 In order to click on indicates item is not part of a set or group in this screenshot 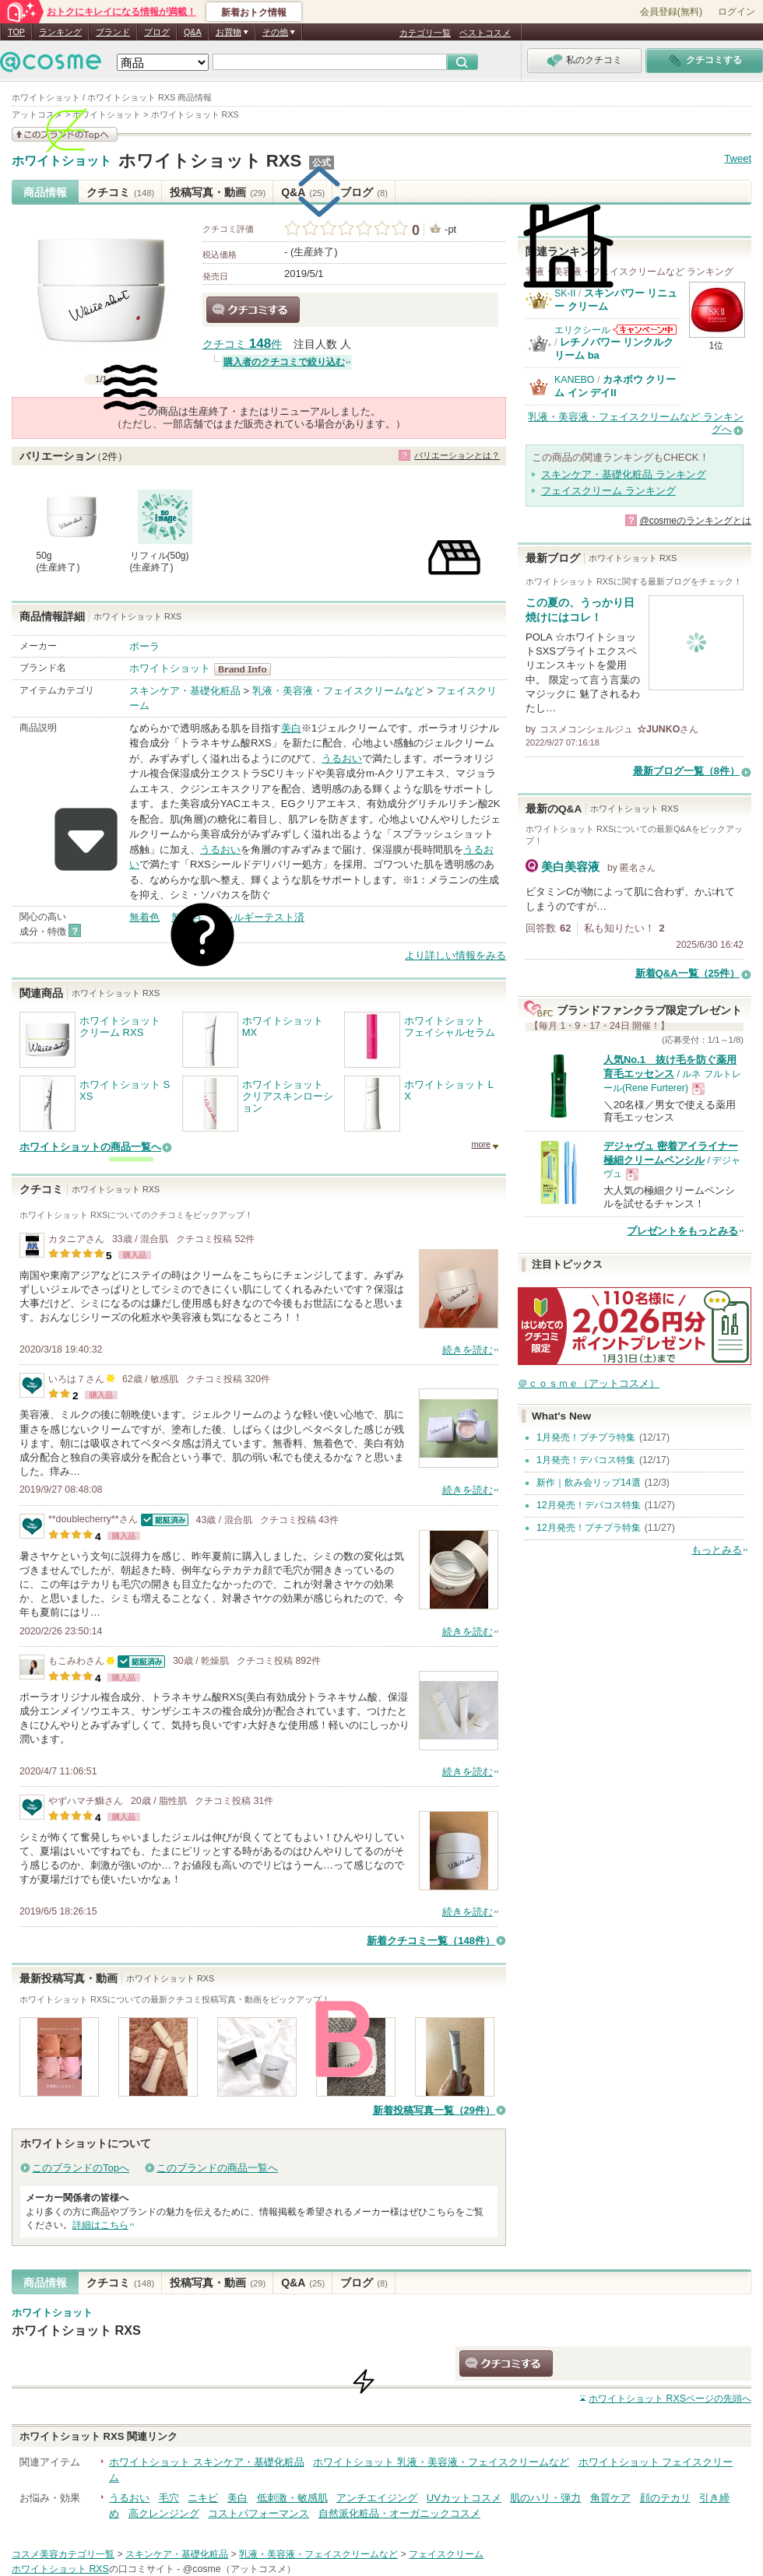, I will do `click(66, 130)`.